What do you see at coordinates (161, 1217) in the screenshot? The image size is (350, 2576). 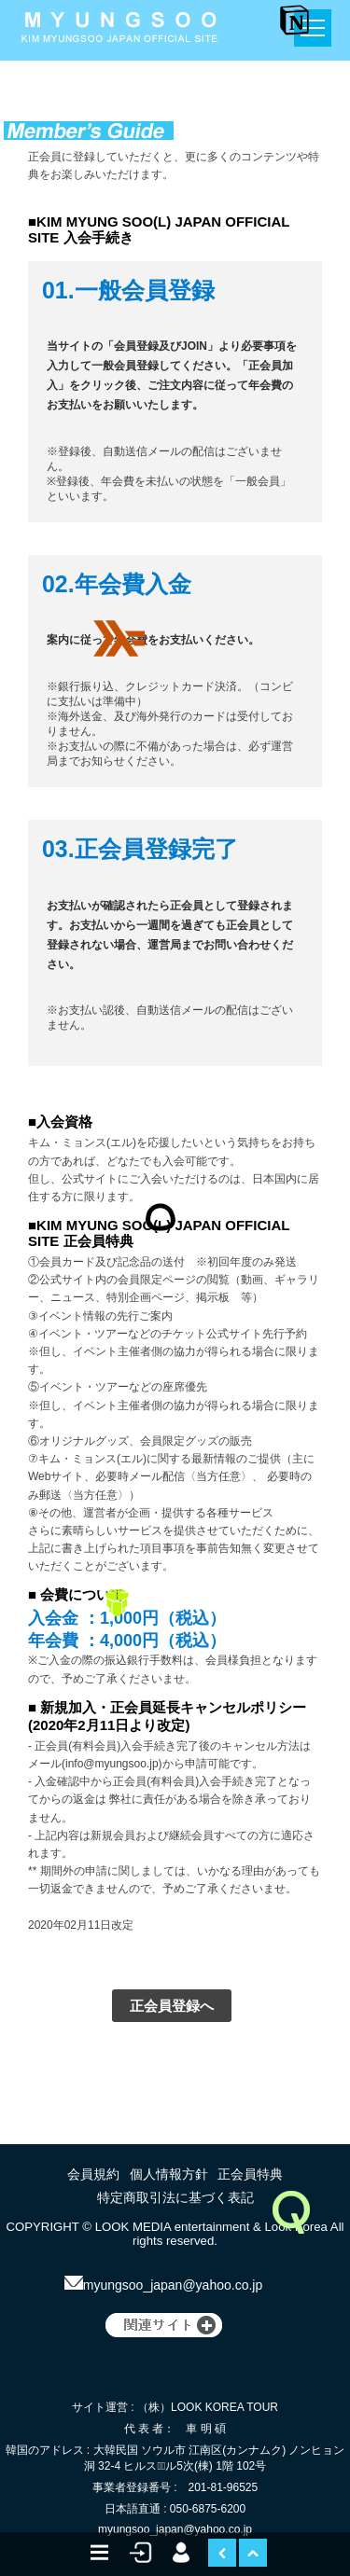 I see `open Uptime Kuma monitoring dashboard` at bounding box center [161, 1217].